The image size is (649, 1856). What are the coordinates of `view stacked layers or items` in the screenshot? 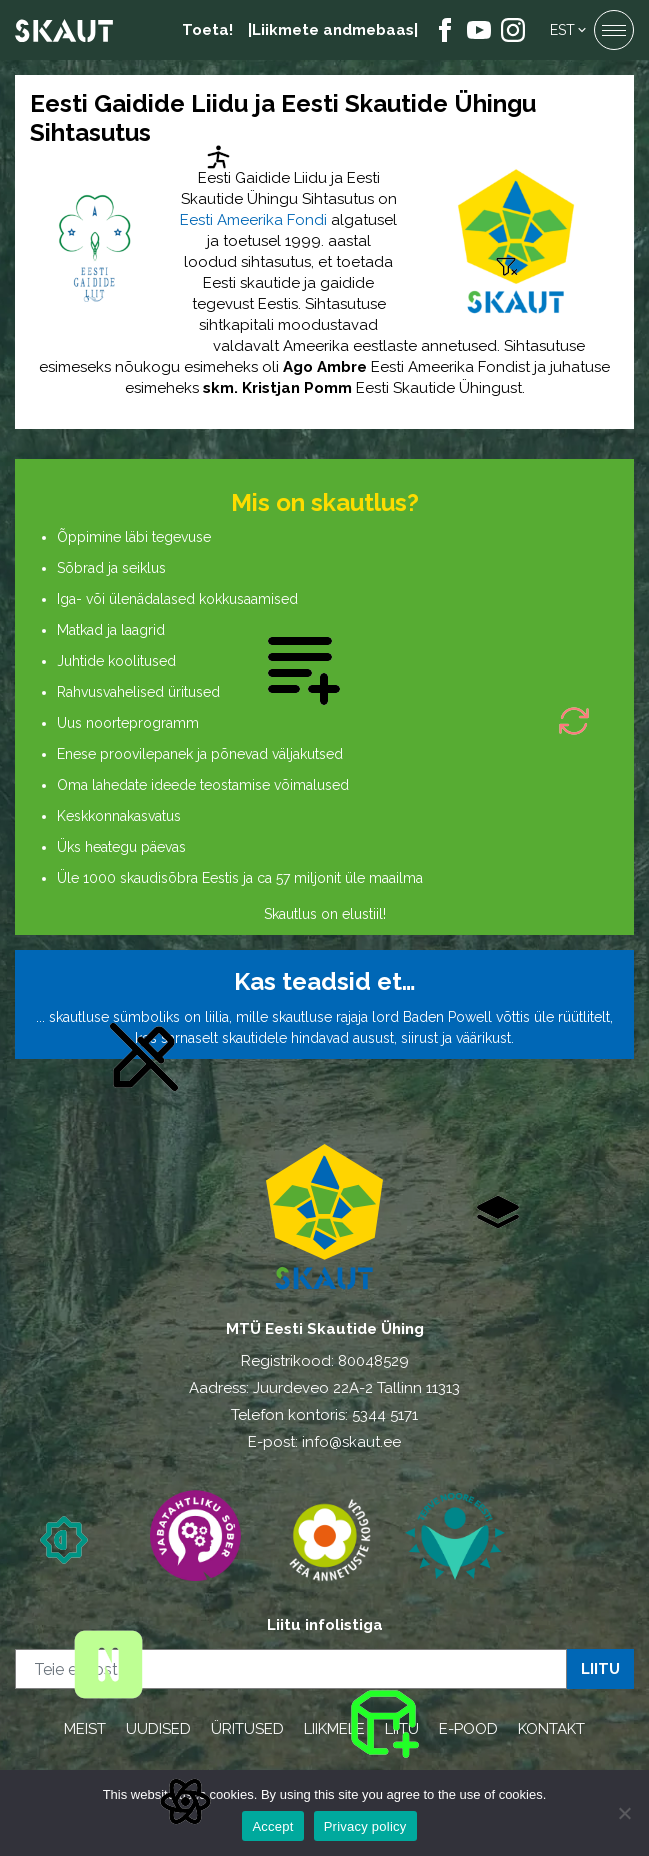 It's located at (498, 1212).